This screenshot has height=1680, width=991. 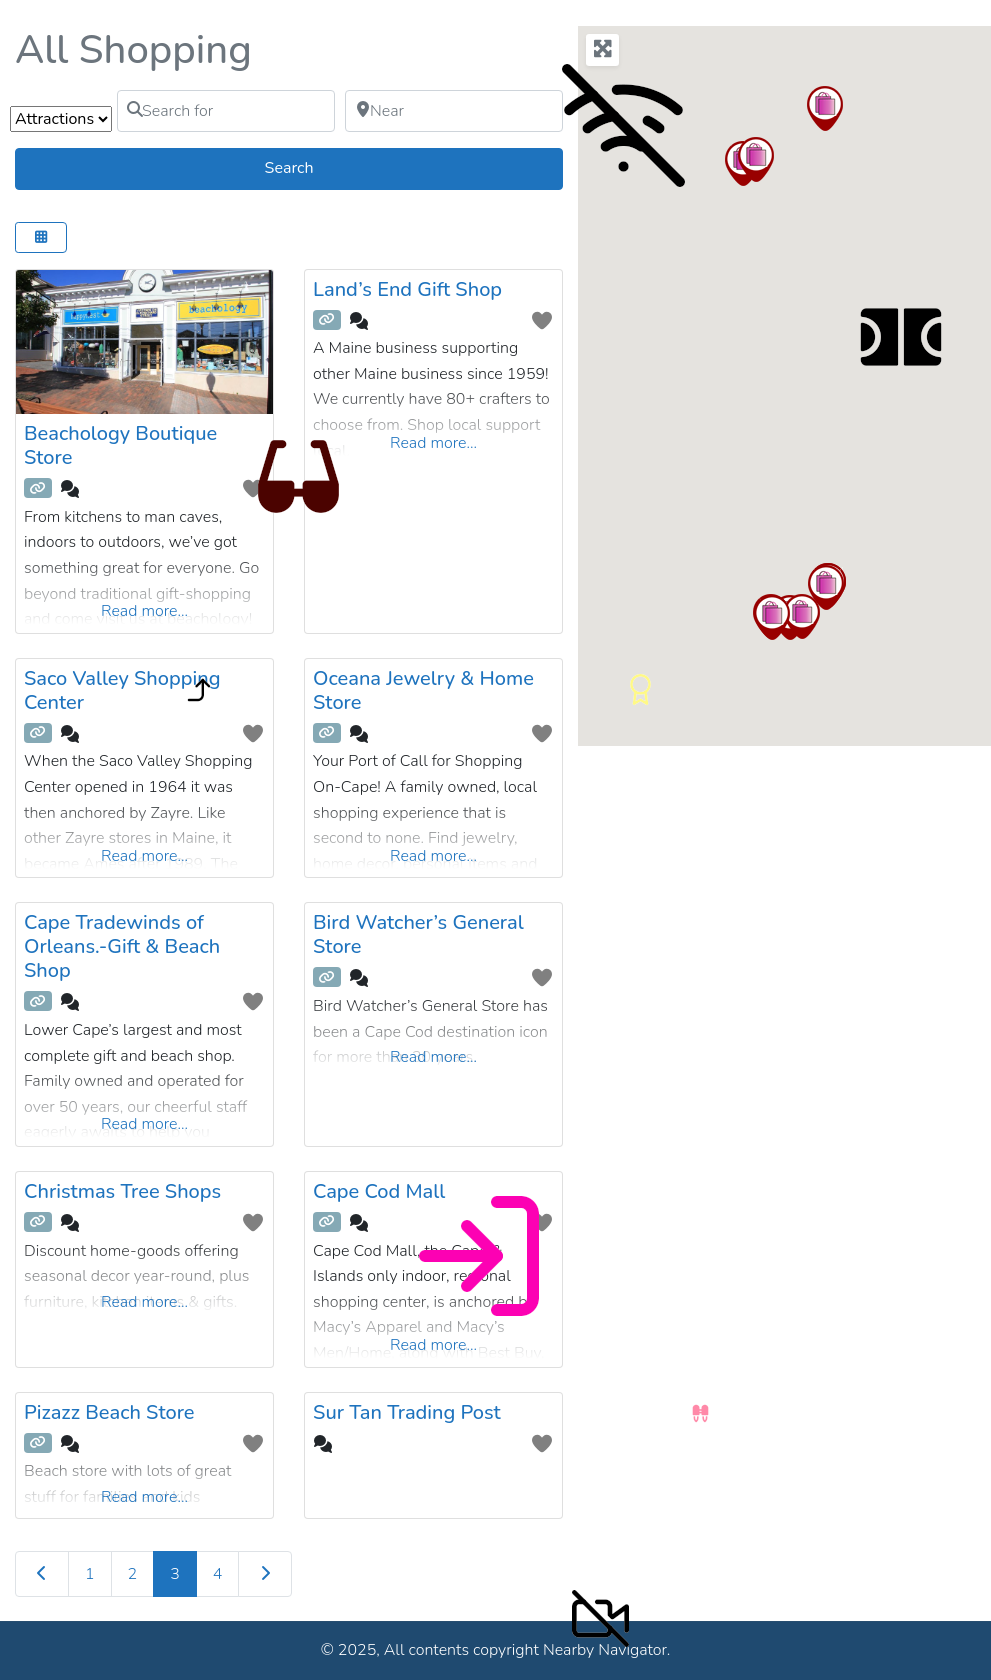 What do you see at coordinates (640, 689) in the screenshot?
I see `view achievements or awards` at bounding box center [640, 689].